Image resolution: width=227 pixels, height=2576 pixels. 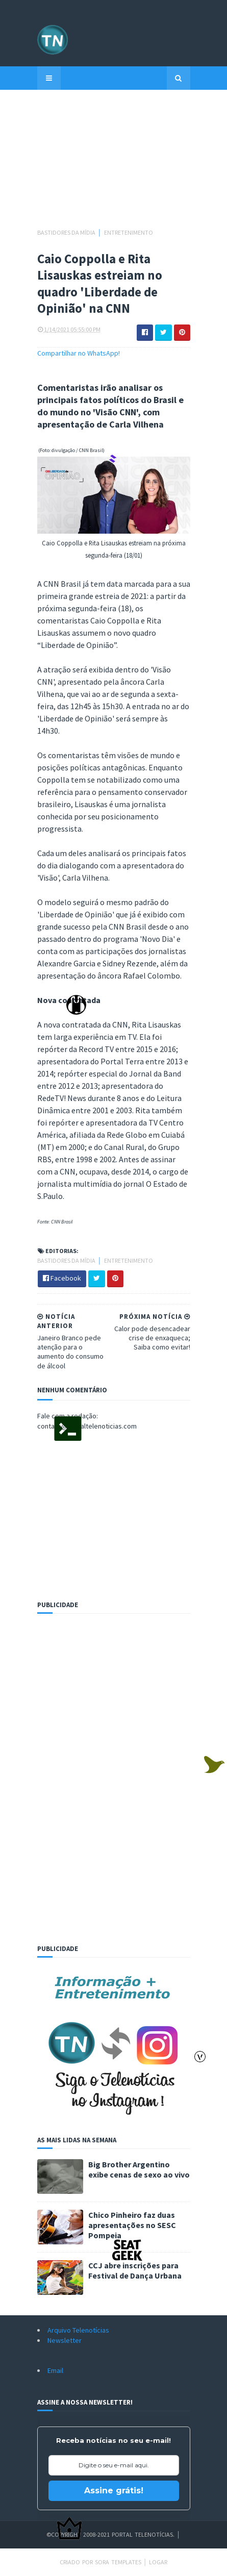 What do you see at coordinates (68, 1429) in the screenshot?
I see `open terminal or command line interface` at bounding box center [68, 1429].